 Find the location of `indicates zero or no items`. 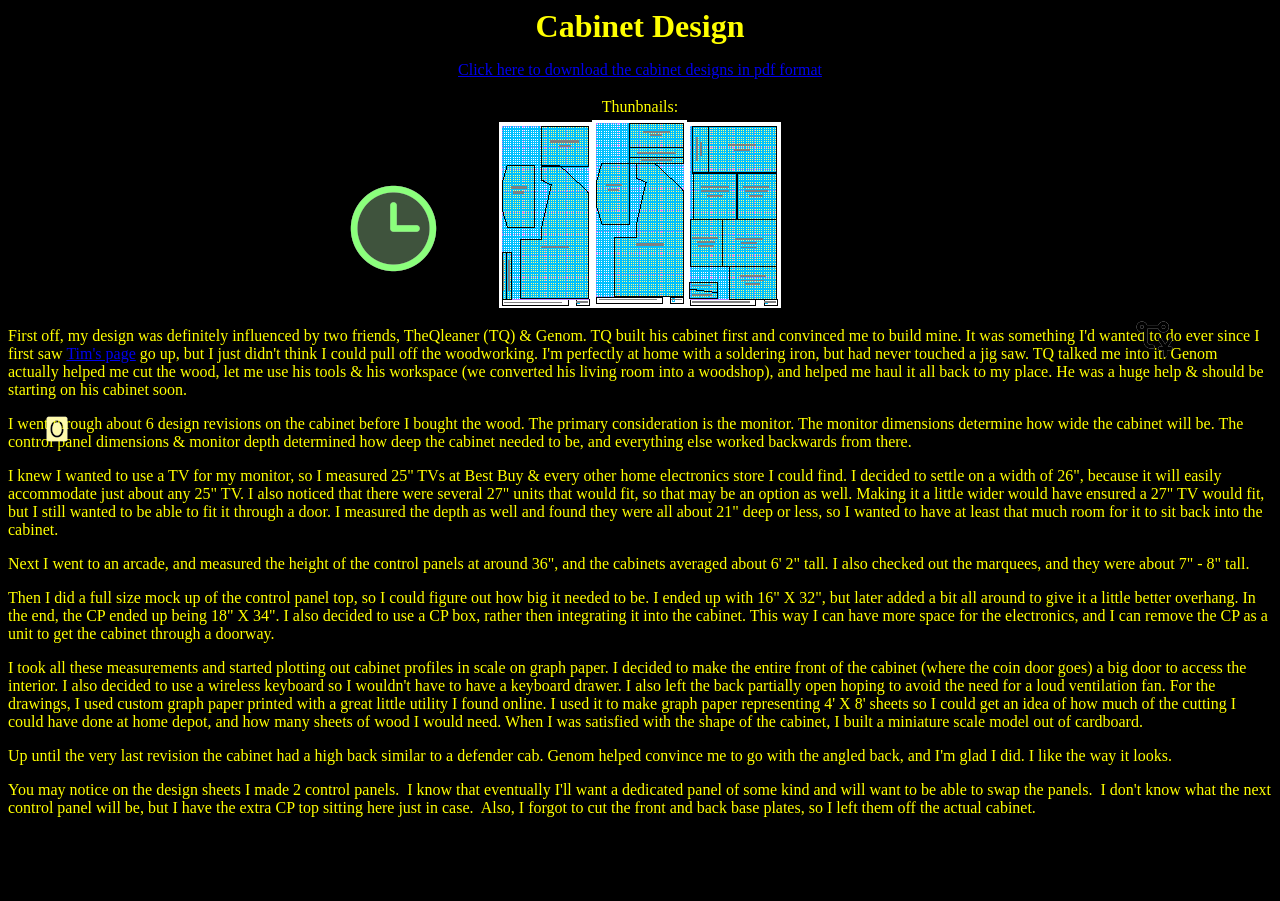

indicates zero or no items is located at coordinates (57, 429).